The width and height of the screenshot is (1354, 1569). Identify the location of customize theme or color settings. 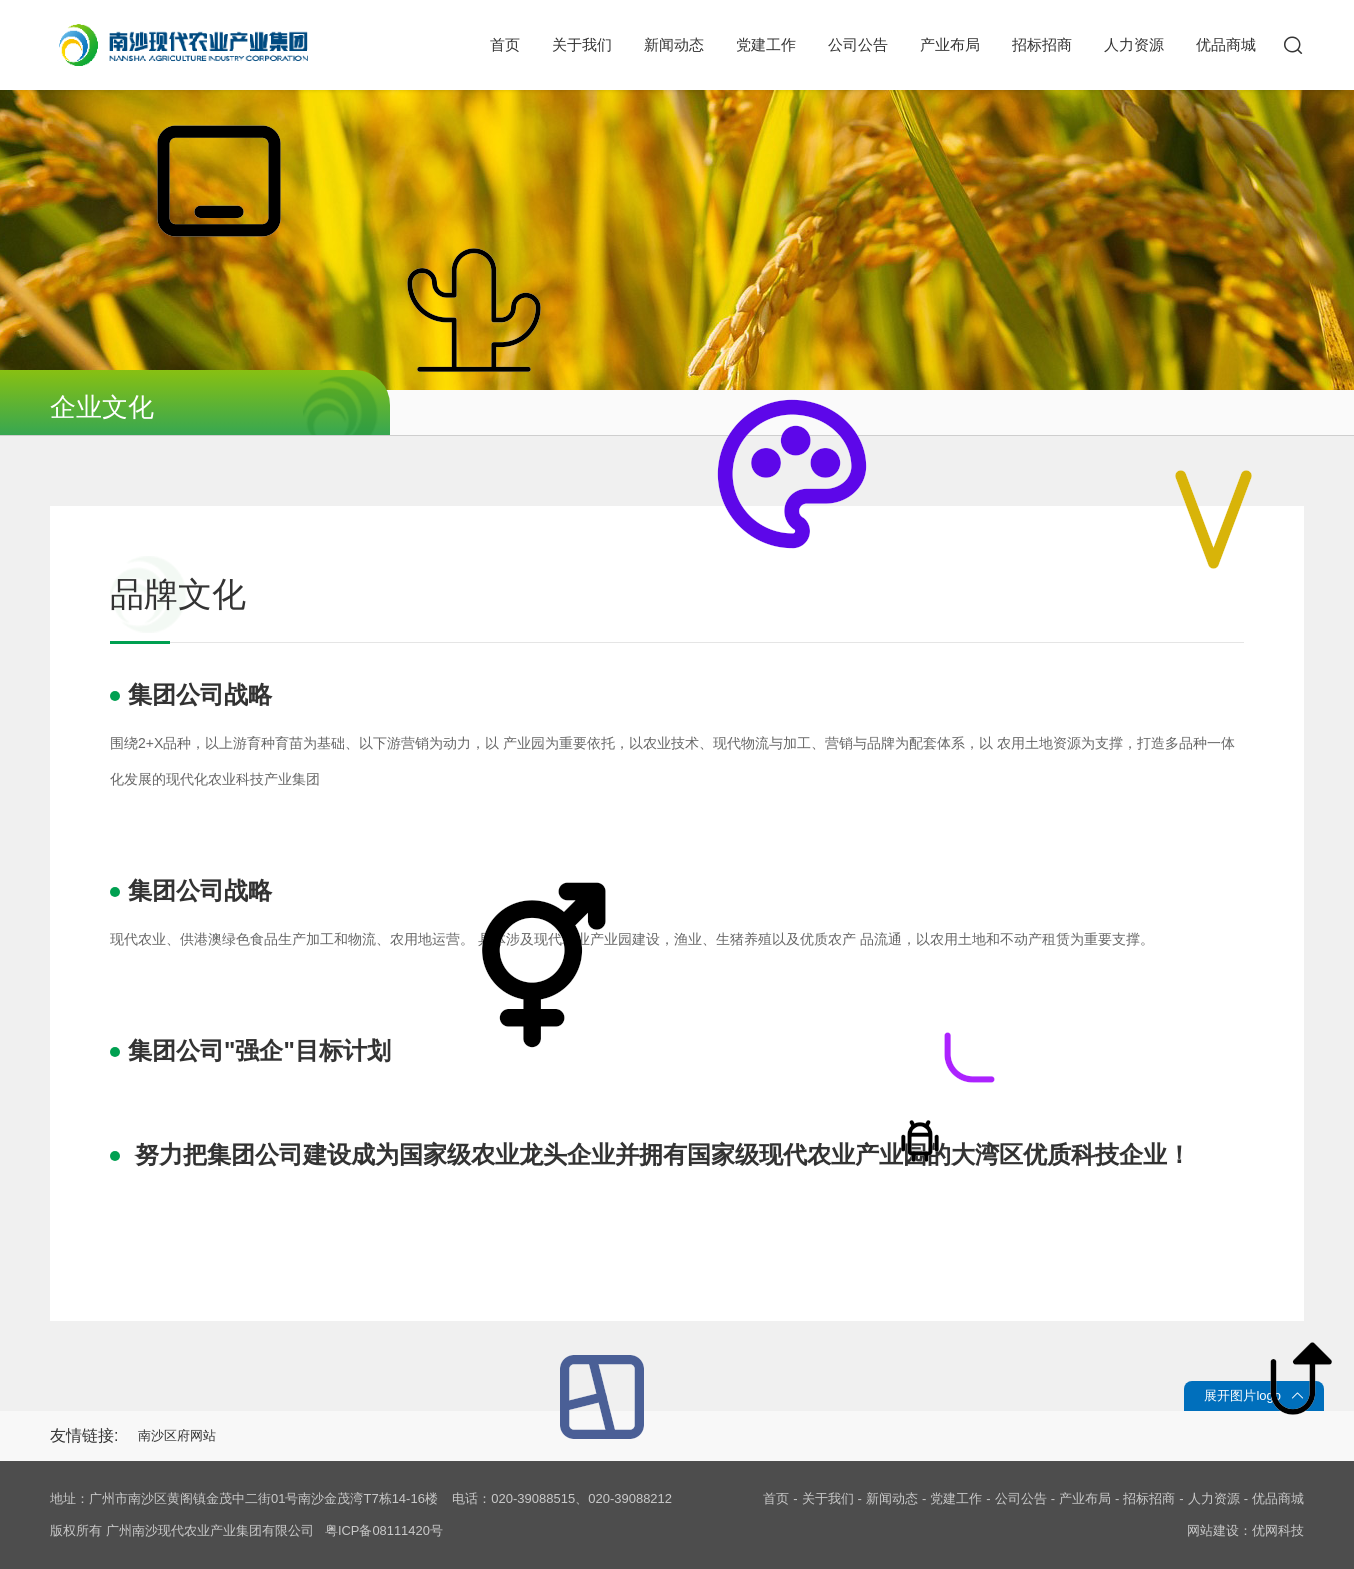
(792, 474).